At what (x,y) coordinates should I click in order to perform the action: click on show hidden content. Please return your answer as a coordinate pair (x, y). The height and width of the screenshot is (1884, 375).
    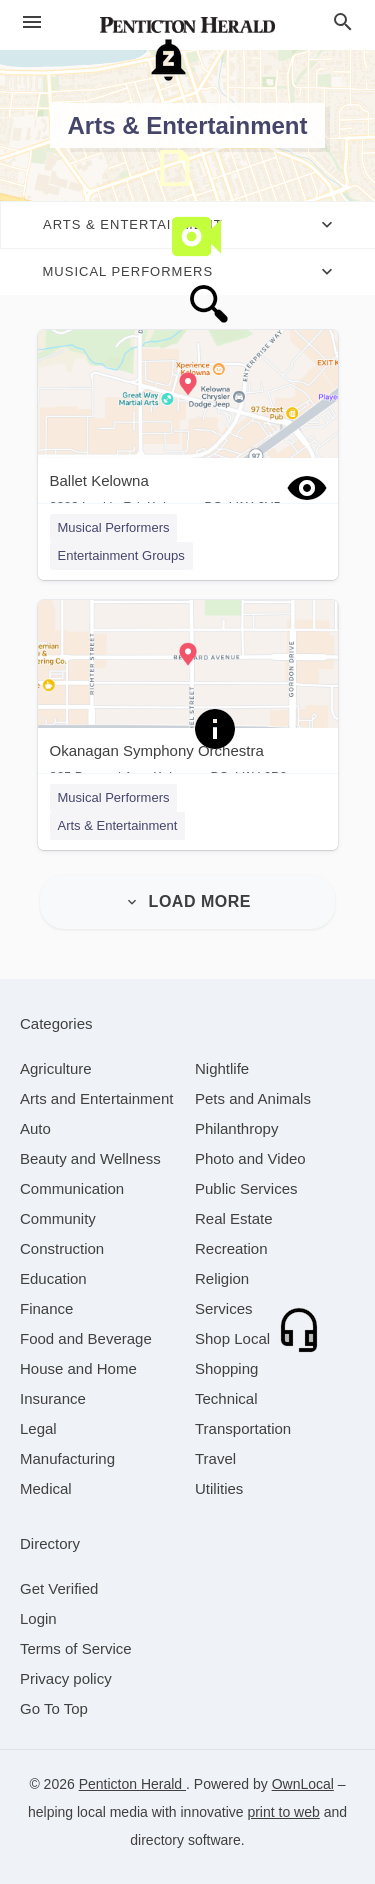
    Looking at the image, I should click on (307, 488).